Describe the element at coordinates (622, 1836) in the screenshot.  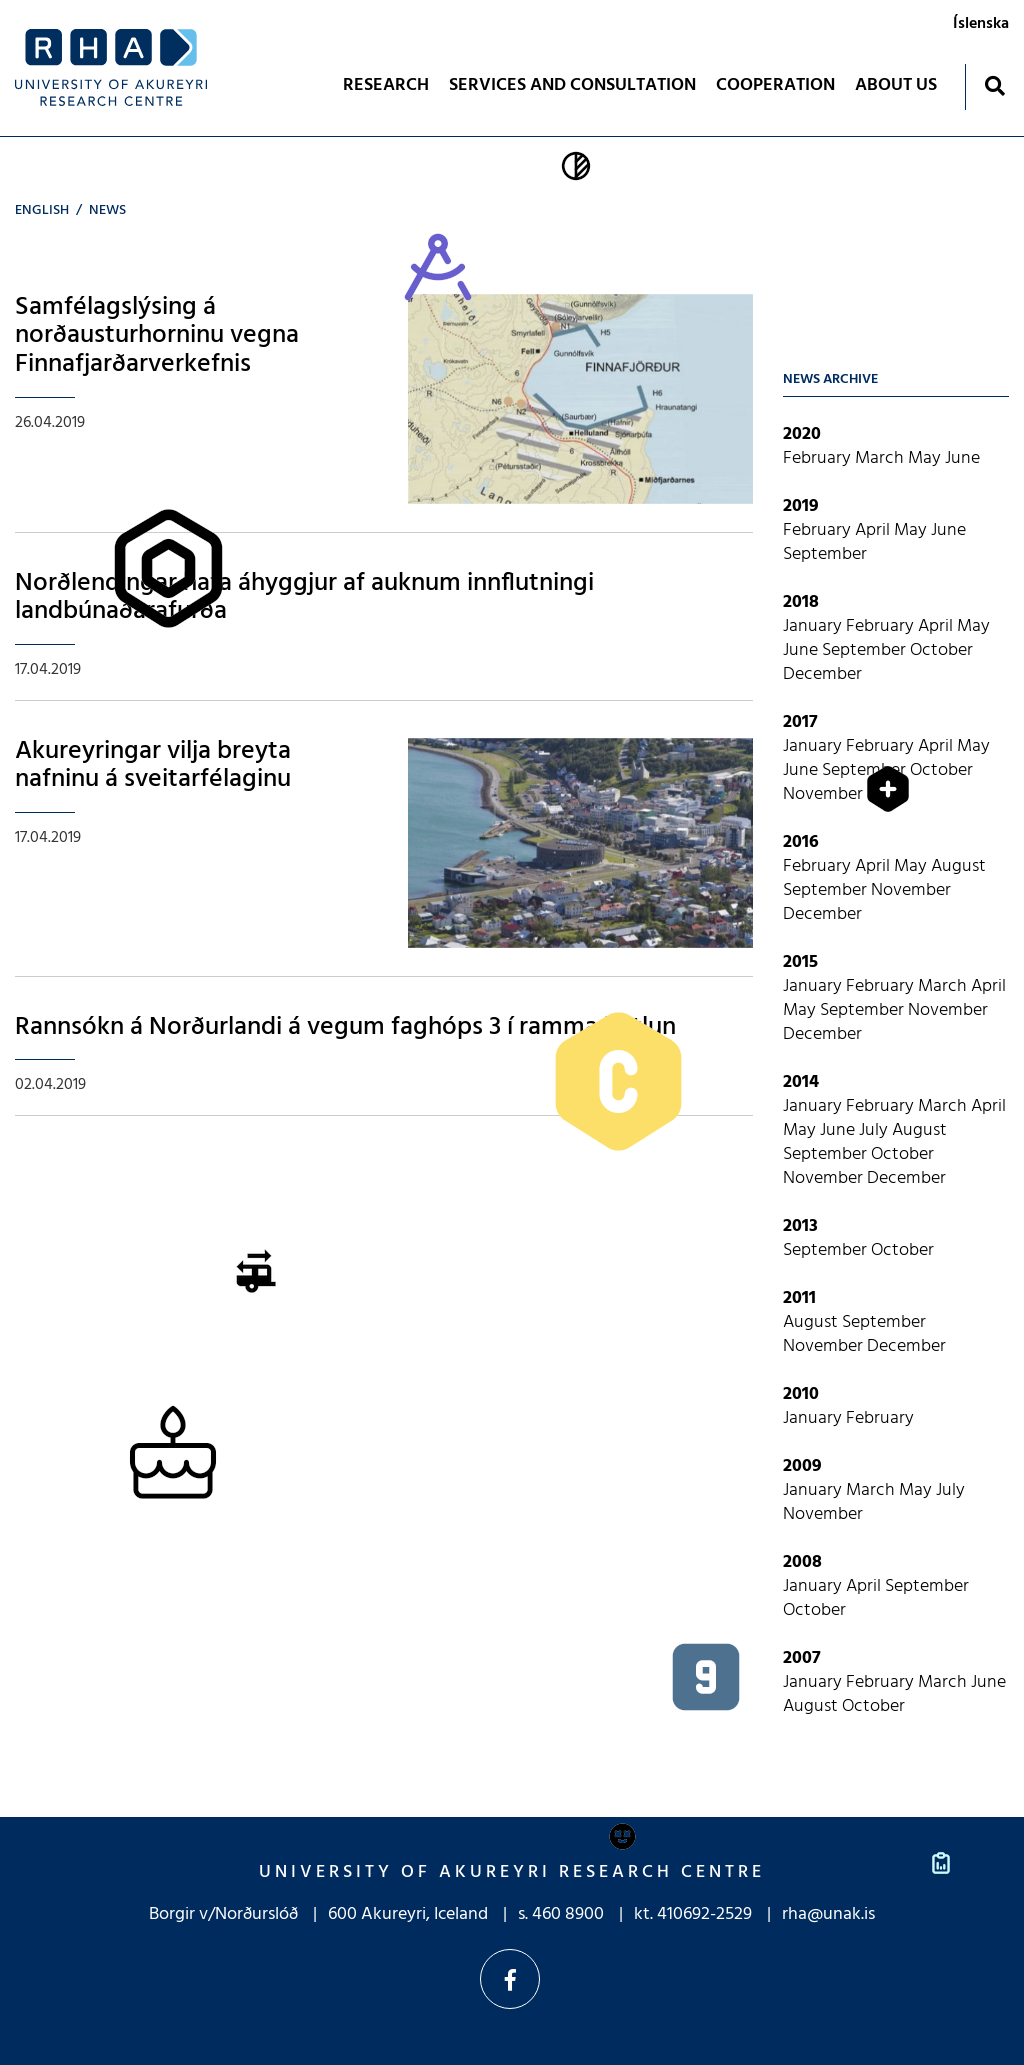
I see `select a silly or goofy mood reaction` at that location.